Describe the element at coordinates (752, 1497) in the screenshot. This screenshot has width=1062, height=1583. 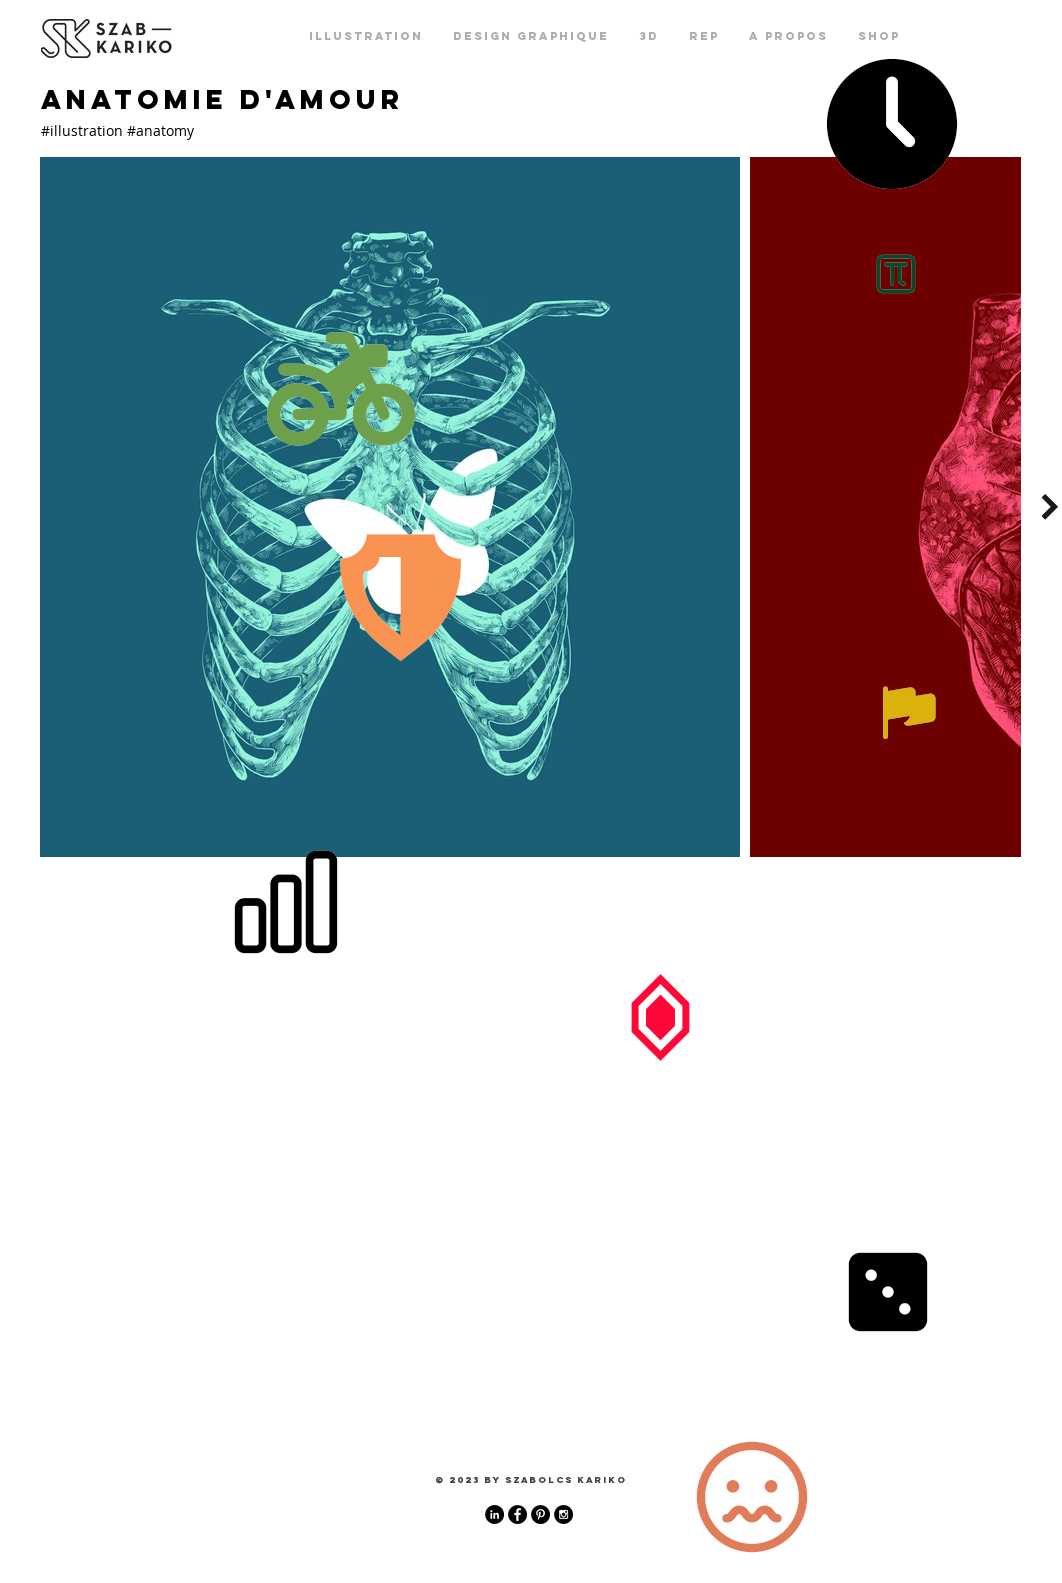
I see `indicates a nervous or anxious status` at that location.